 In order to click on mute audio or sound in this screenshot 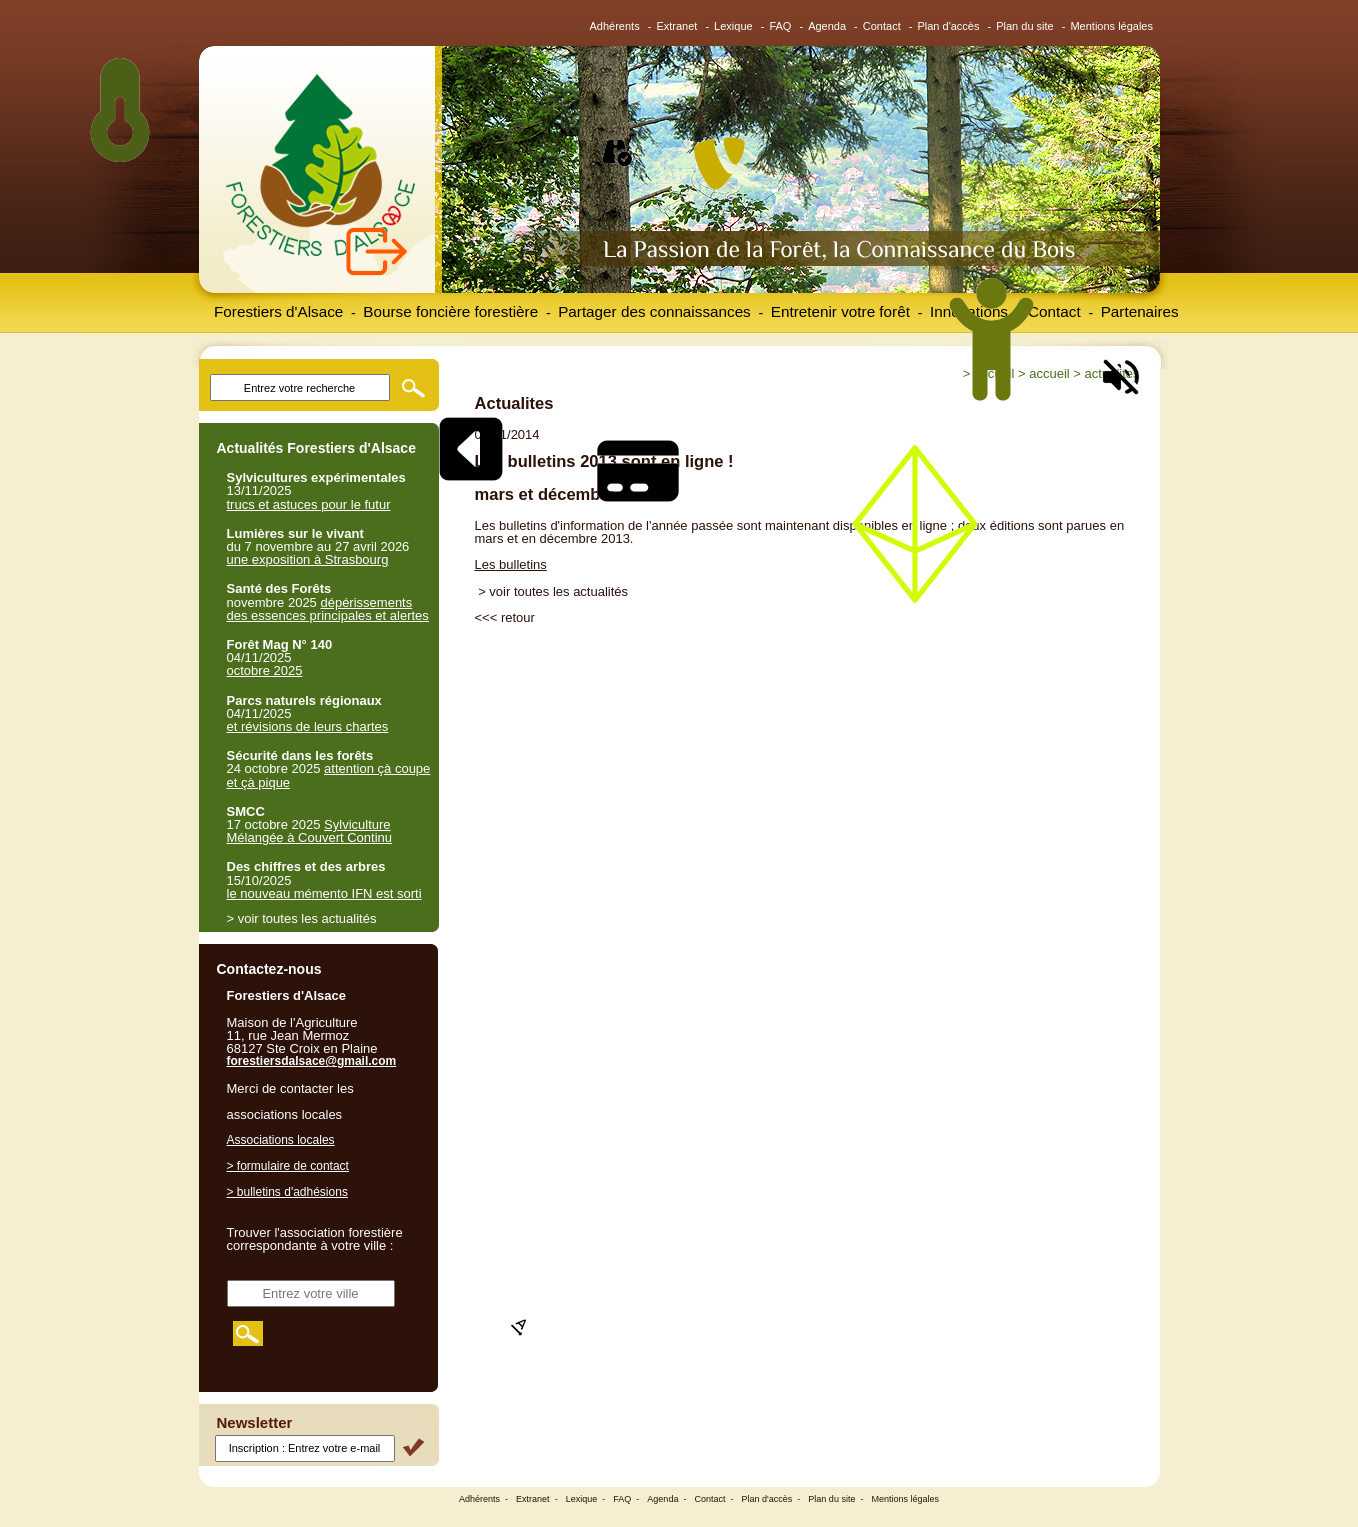, I will do `click(1121, 377)`.